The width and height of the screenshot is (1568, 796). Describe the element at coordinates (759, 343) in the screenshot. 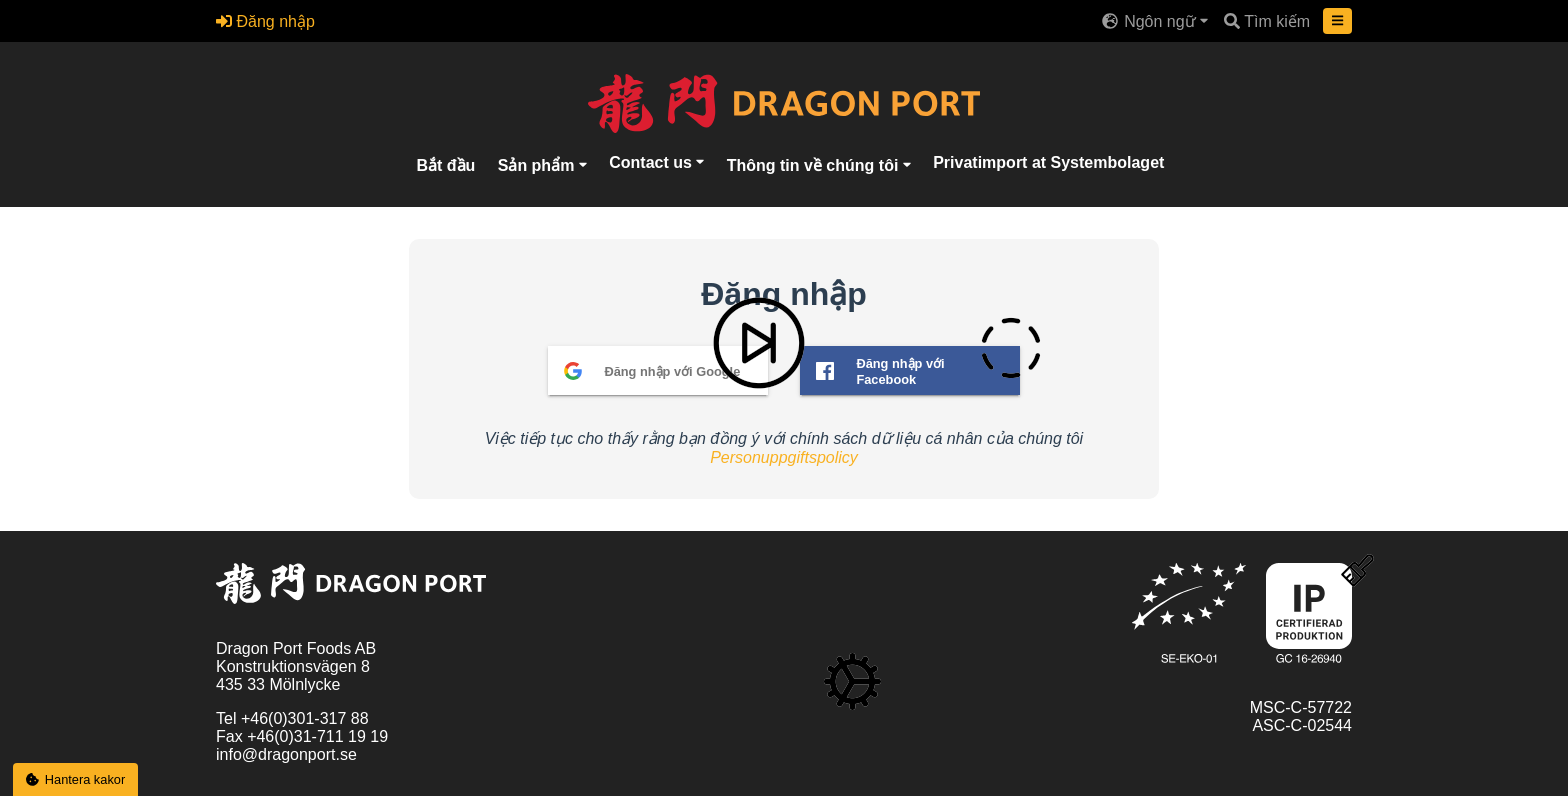

I see `skip to the next track` at that location.